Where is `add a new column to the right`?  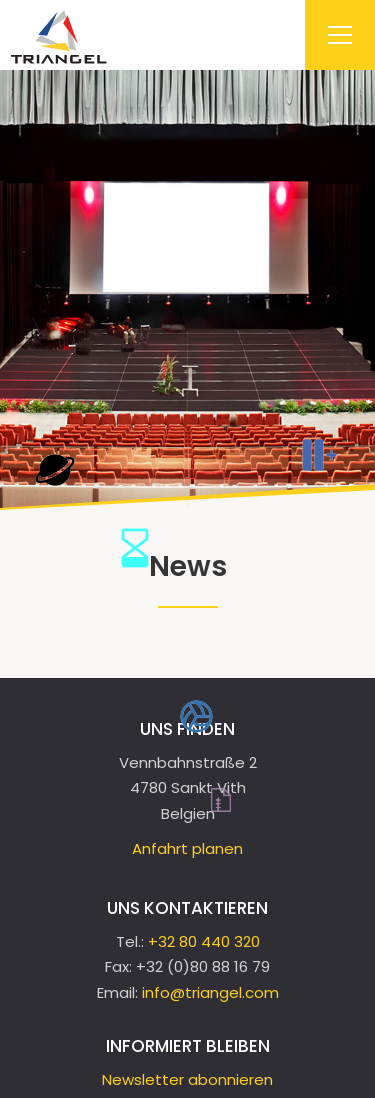 add a new column to the right is located at coordinates (317, 455).